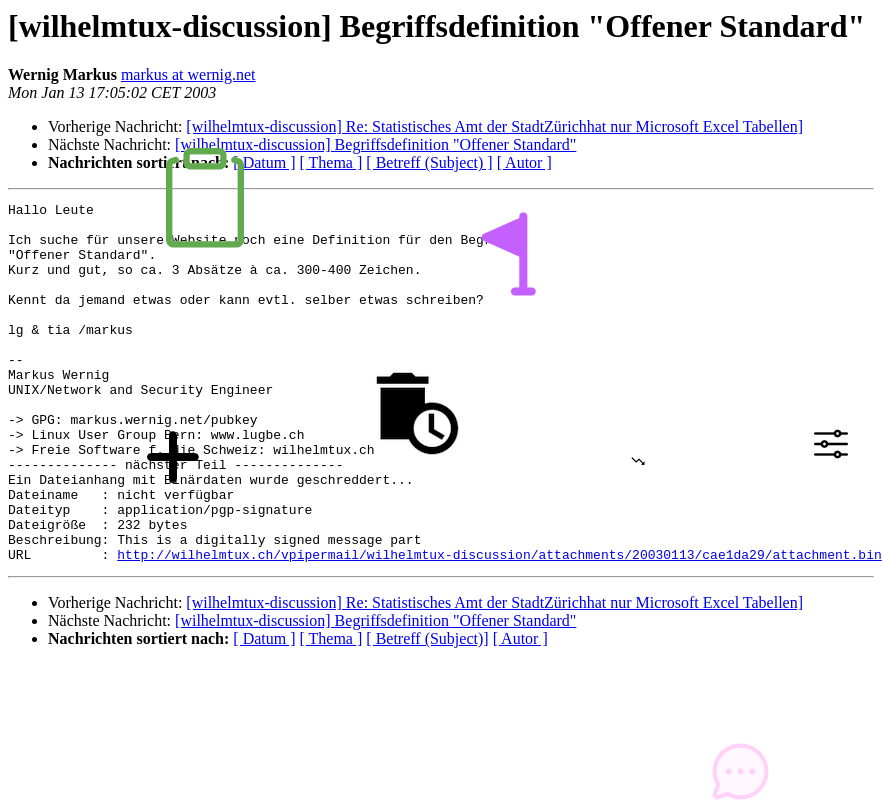 The width and height of the screenshot is (882, 809). What do you see at coordinates (173, 457) in the screenshot?
I see `add a new item` at bounding box center [173, 457].